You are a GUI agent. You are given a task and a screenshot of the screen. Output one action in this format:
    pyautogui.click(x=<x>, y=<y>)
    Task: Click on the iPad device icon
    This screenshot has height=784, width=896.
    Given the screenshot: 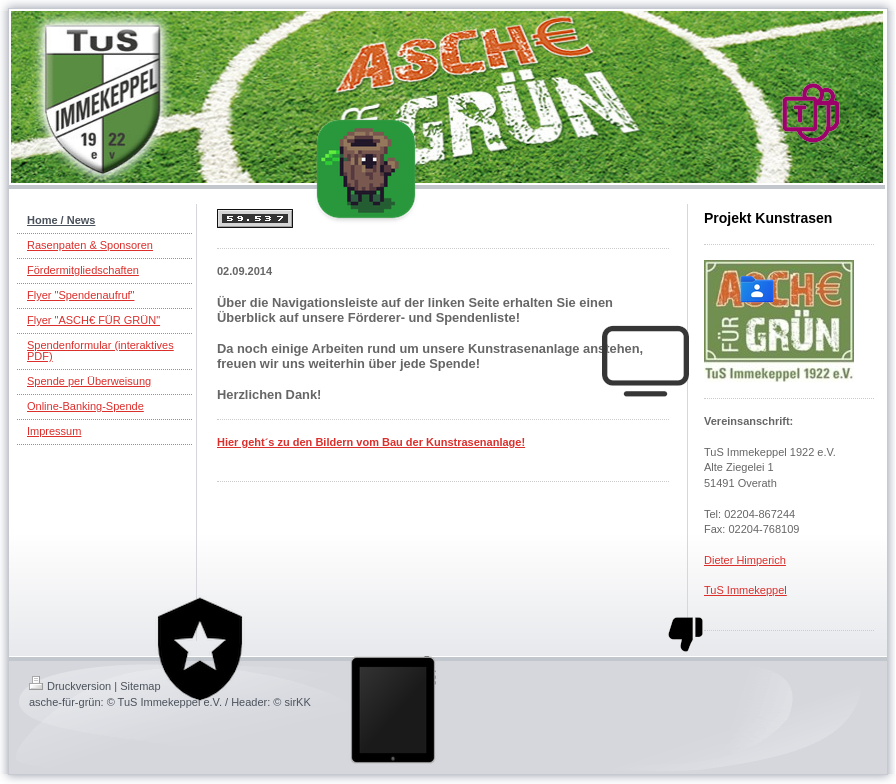 What is the action you would take?
    pyautogui.click(x=393, y=710)
    